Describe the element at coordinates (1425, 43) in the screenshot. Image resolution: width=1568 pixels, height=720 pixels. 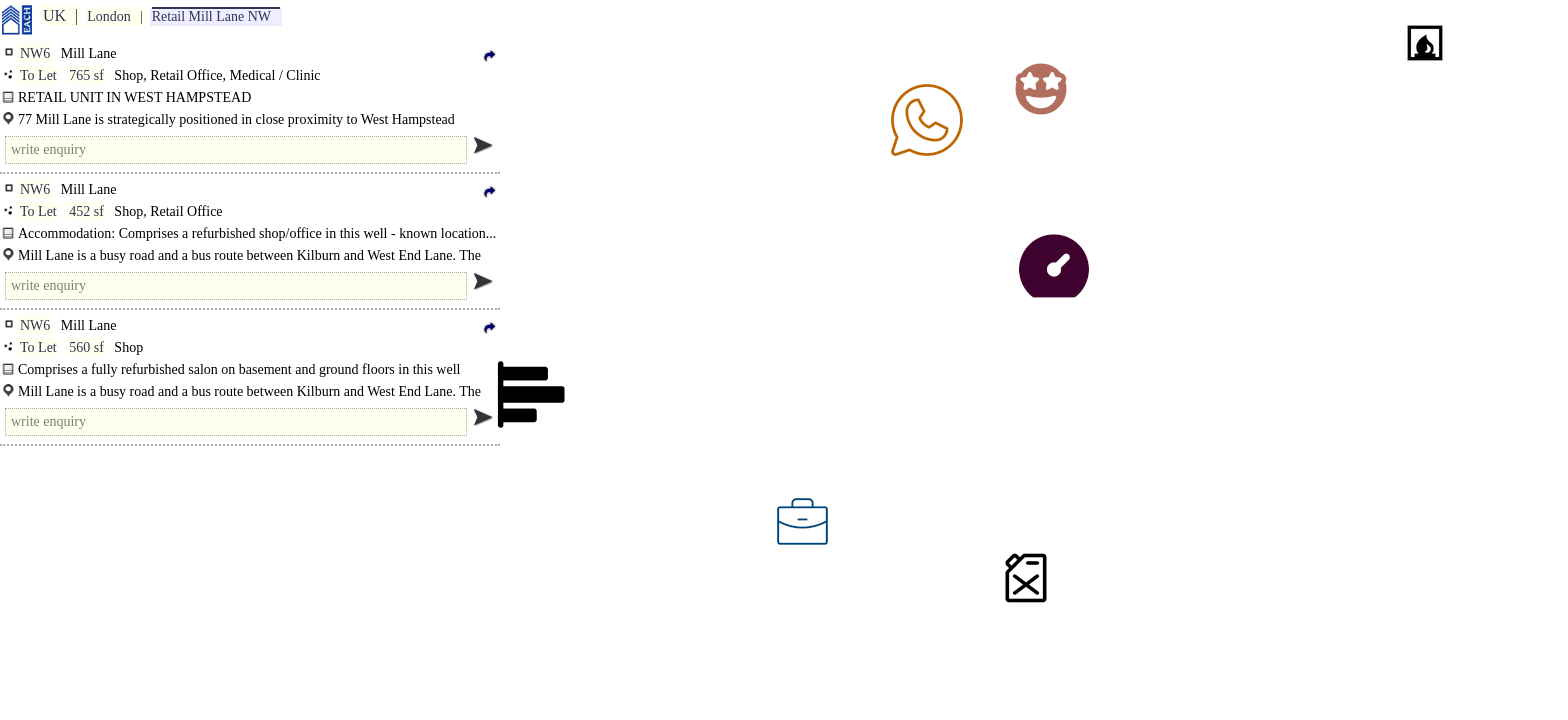
I see `access fireplace or heating controls` at that location.